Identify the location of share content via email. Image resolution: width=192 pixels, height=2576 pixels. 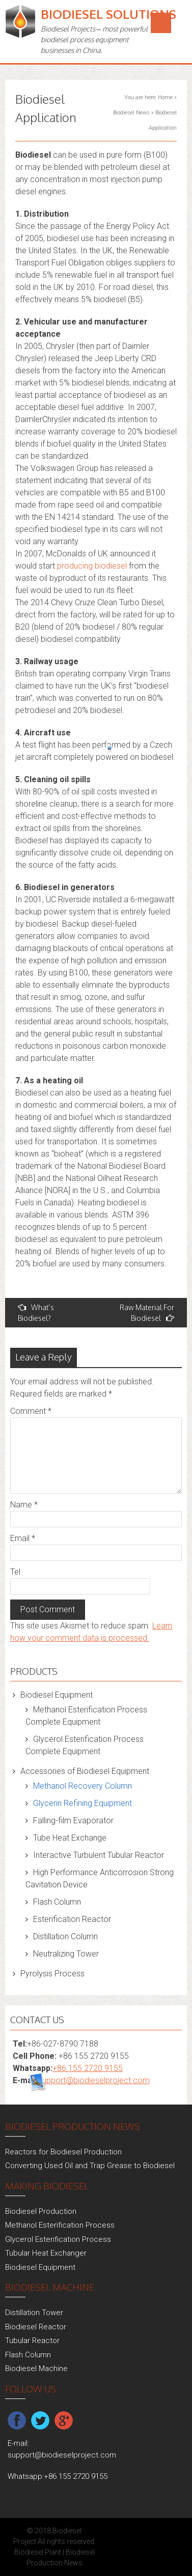
(37, 2081).